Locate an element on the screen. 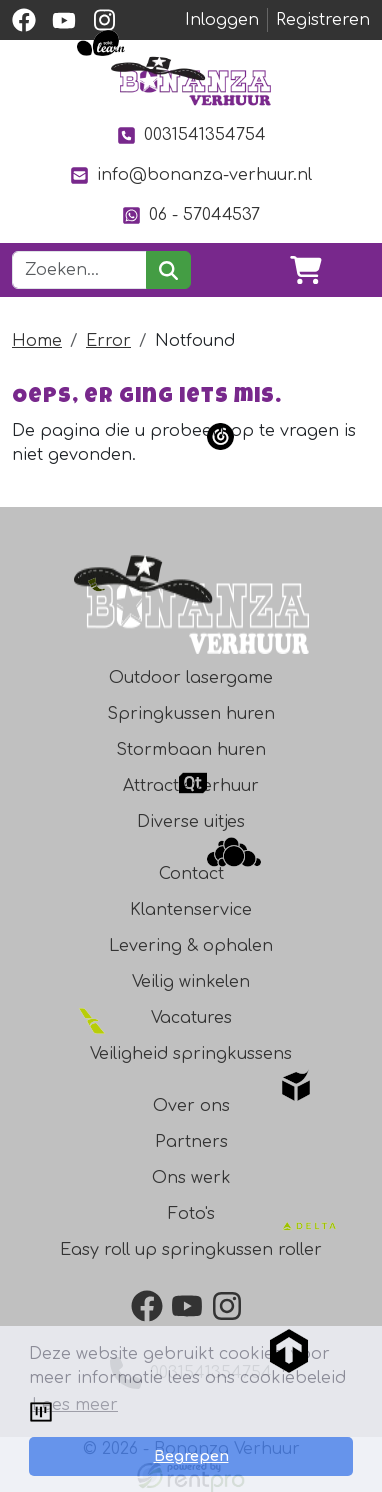 Image resolution: width=382 pixels, height=1492 pixels. semantic web technology or linked data services is located at coordinates (296, 1085).